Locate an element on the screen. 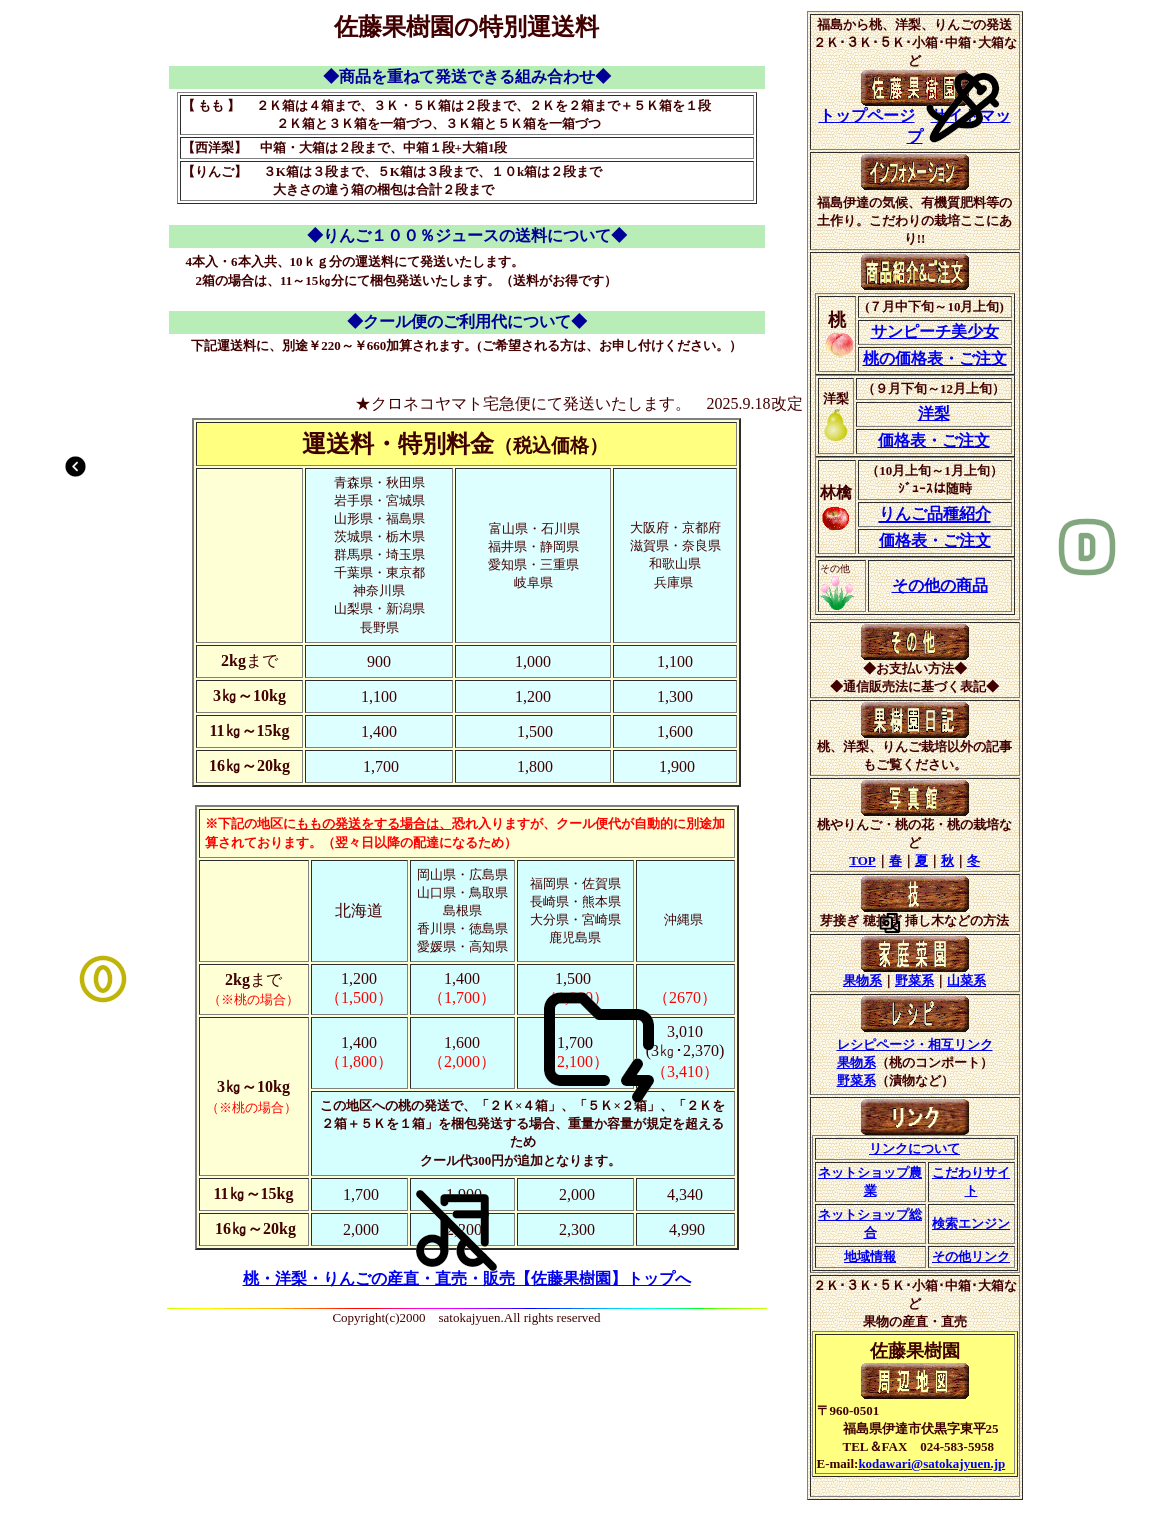 The height and width of the screenshot is (1529, 1153). open Microsoft Outlook email is located at coordinates (890, 923).